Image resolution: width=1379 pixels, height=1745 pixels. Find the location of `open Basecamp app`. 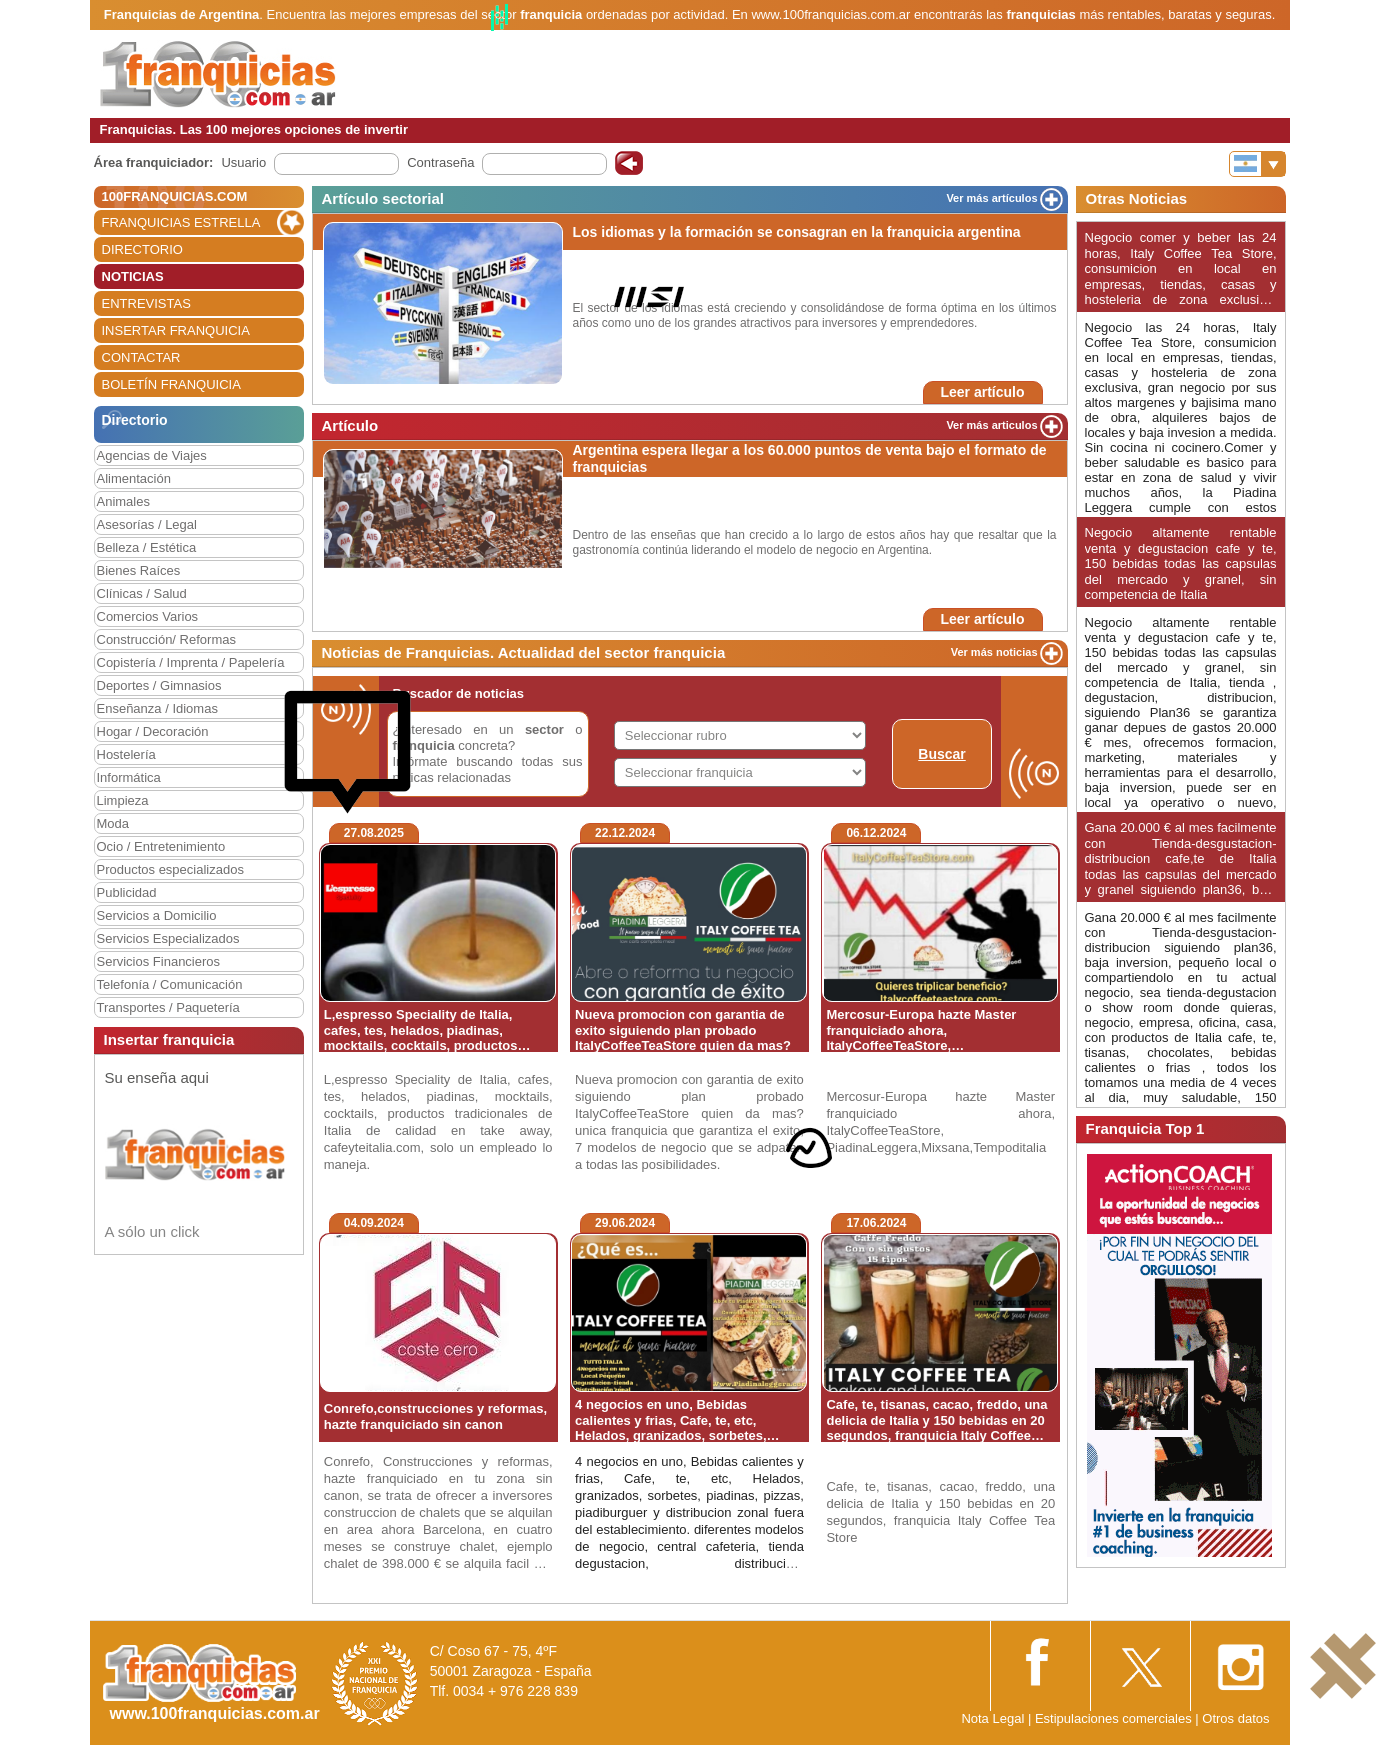

open Basecamp app is located at coordinates (809, 1148).